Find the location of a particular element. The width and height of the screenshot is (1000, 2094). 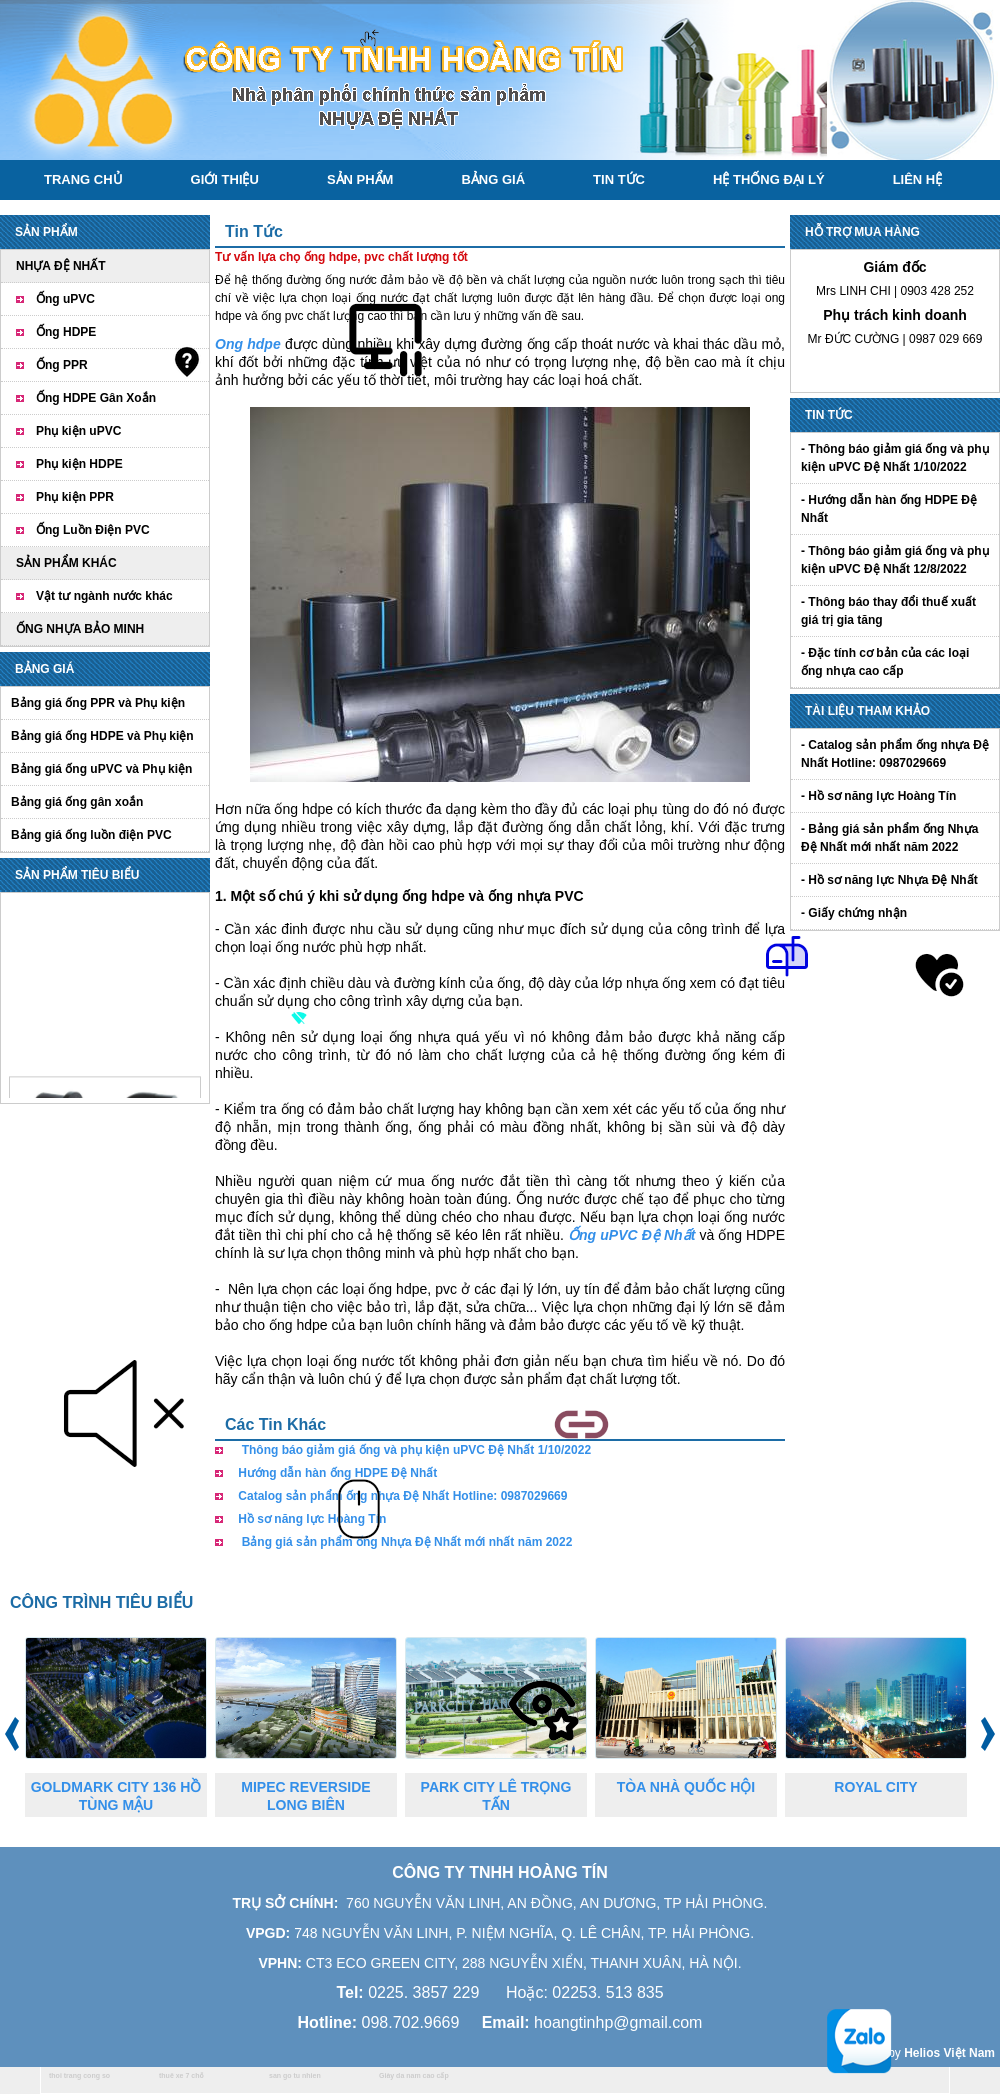

swipe left to navigate or dismiss is located at coordinates (368, 38).